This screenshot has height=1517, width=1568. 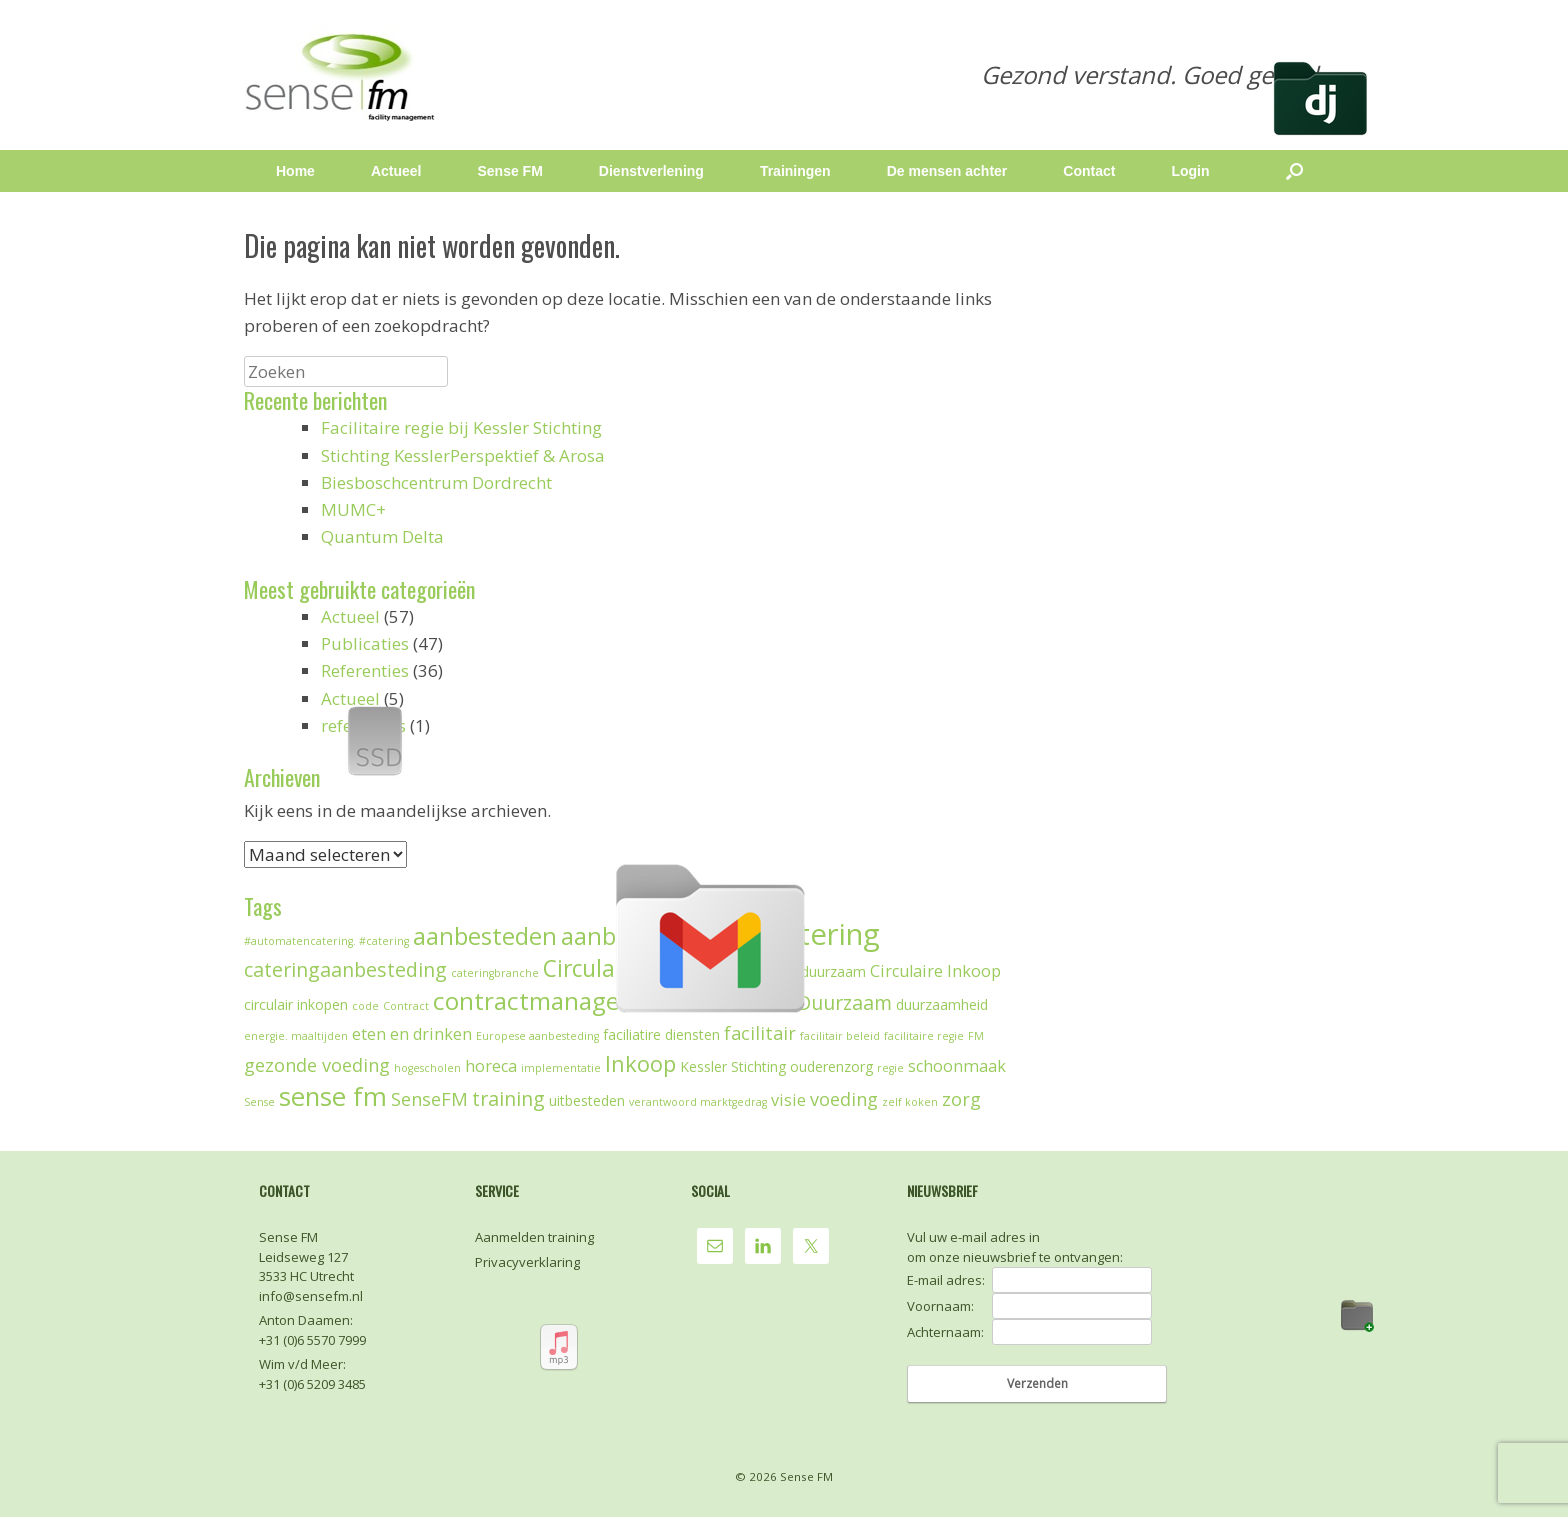 What do you see at coordinates (709, 943) in the screenshot?
I see `open folder containing Gmail messages or exports` at bounding box center [709, 943].